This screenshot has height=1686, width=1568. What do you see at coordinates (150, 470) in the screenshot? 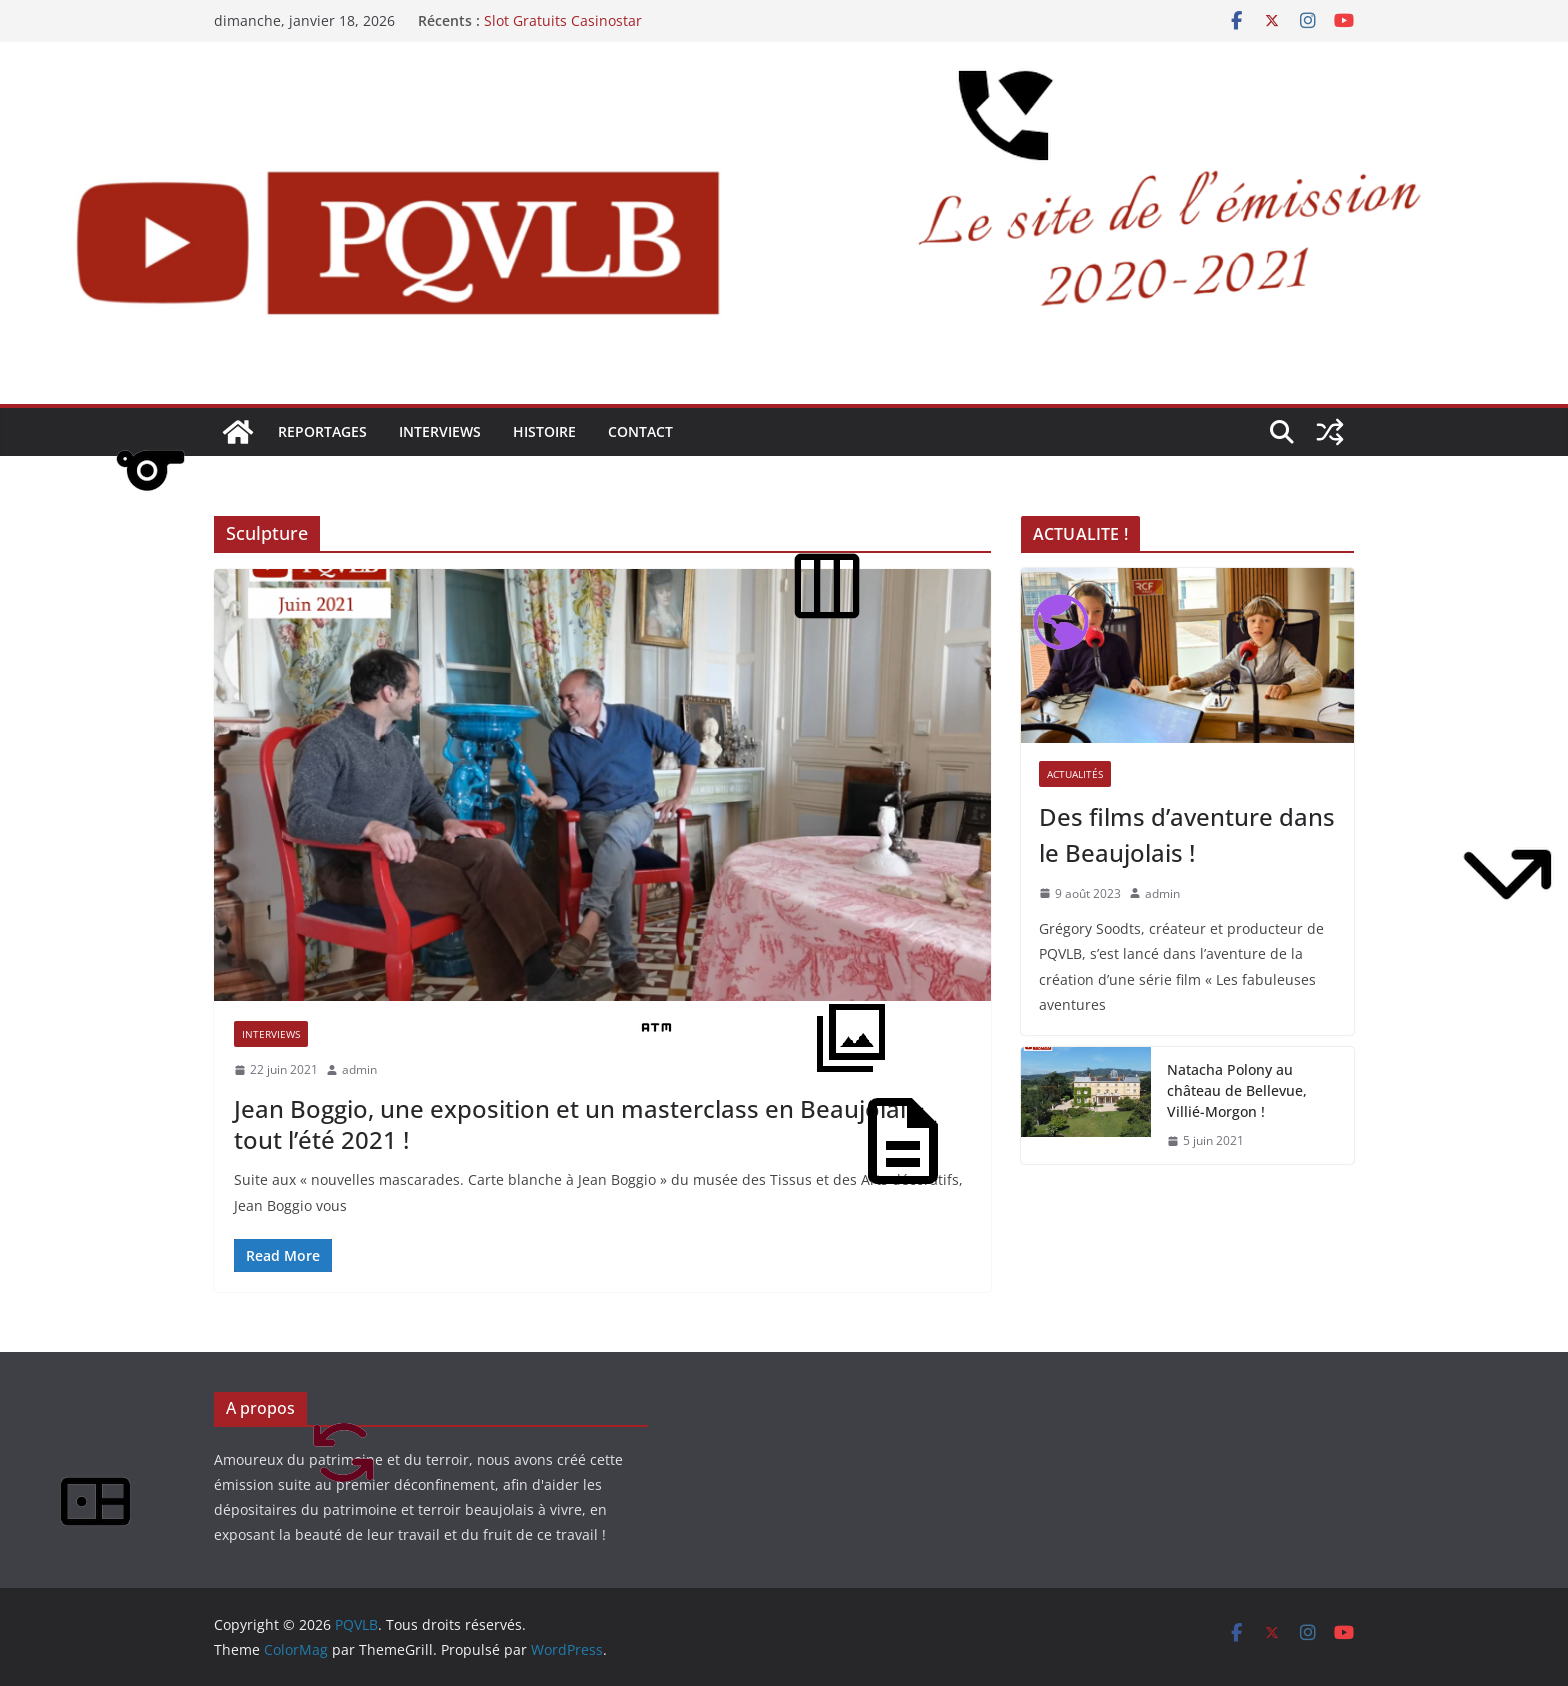
I see `access sports scores and updates` at bounding box center [150, 470].